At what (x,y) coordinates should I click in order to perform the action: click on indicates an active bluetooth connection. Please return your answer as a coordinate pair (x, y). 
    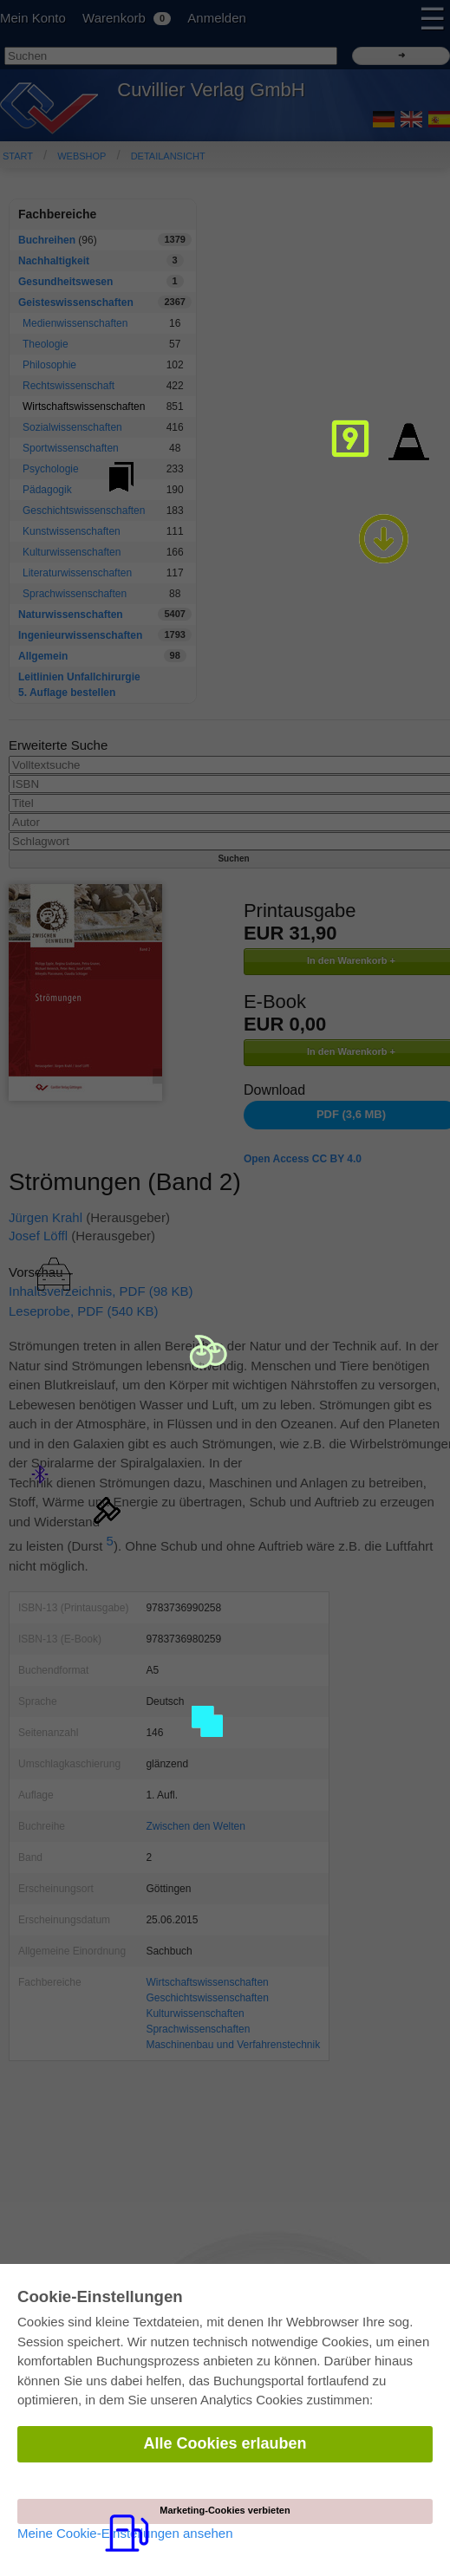
    Looking at the image, I should click on (40, 1474).